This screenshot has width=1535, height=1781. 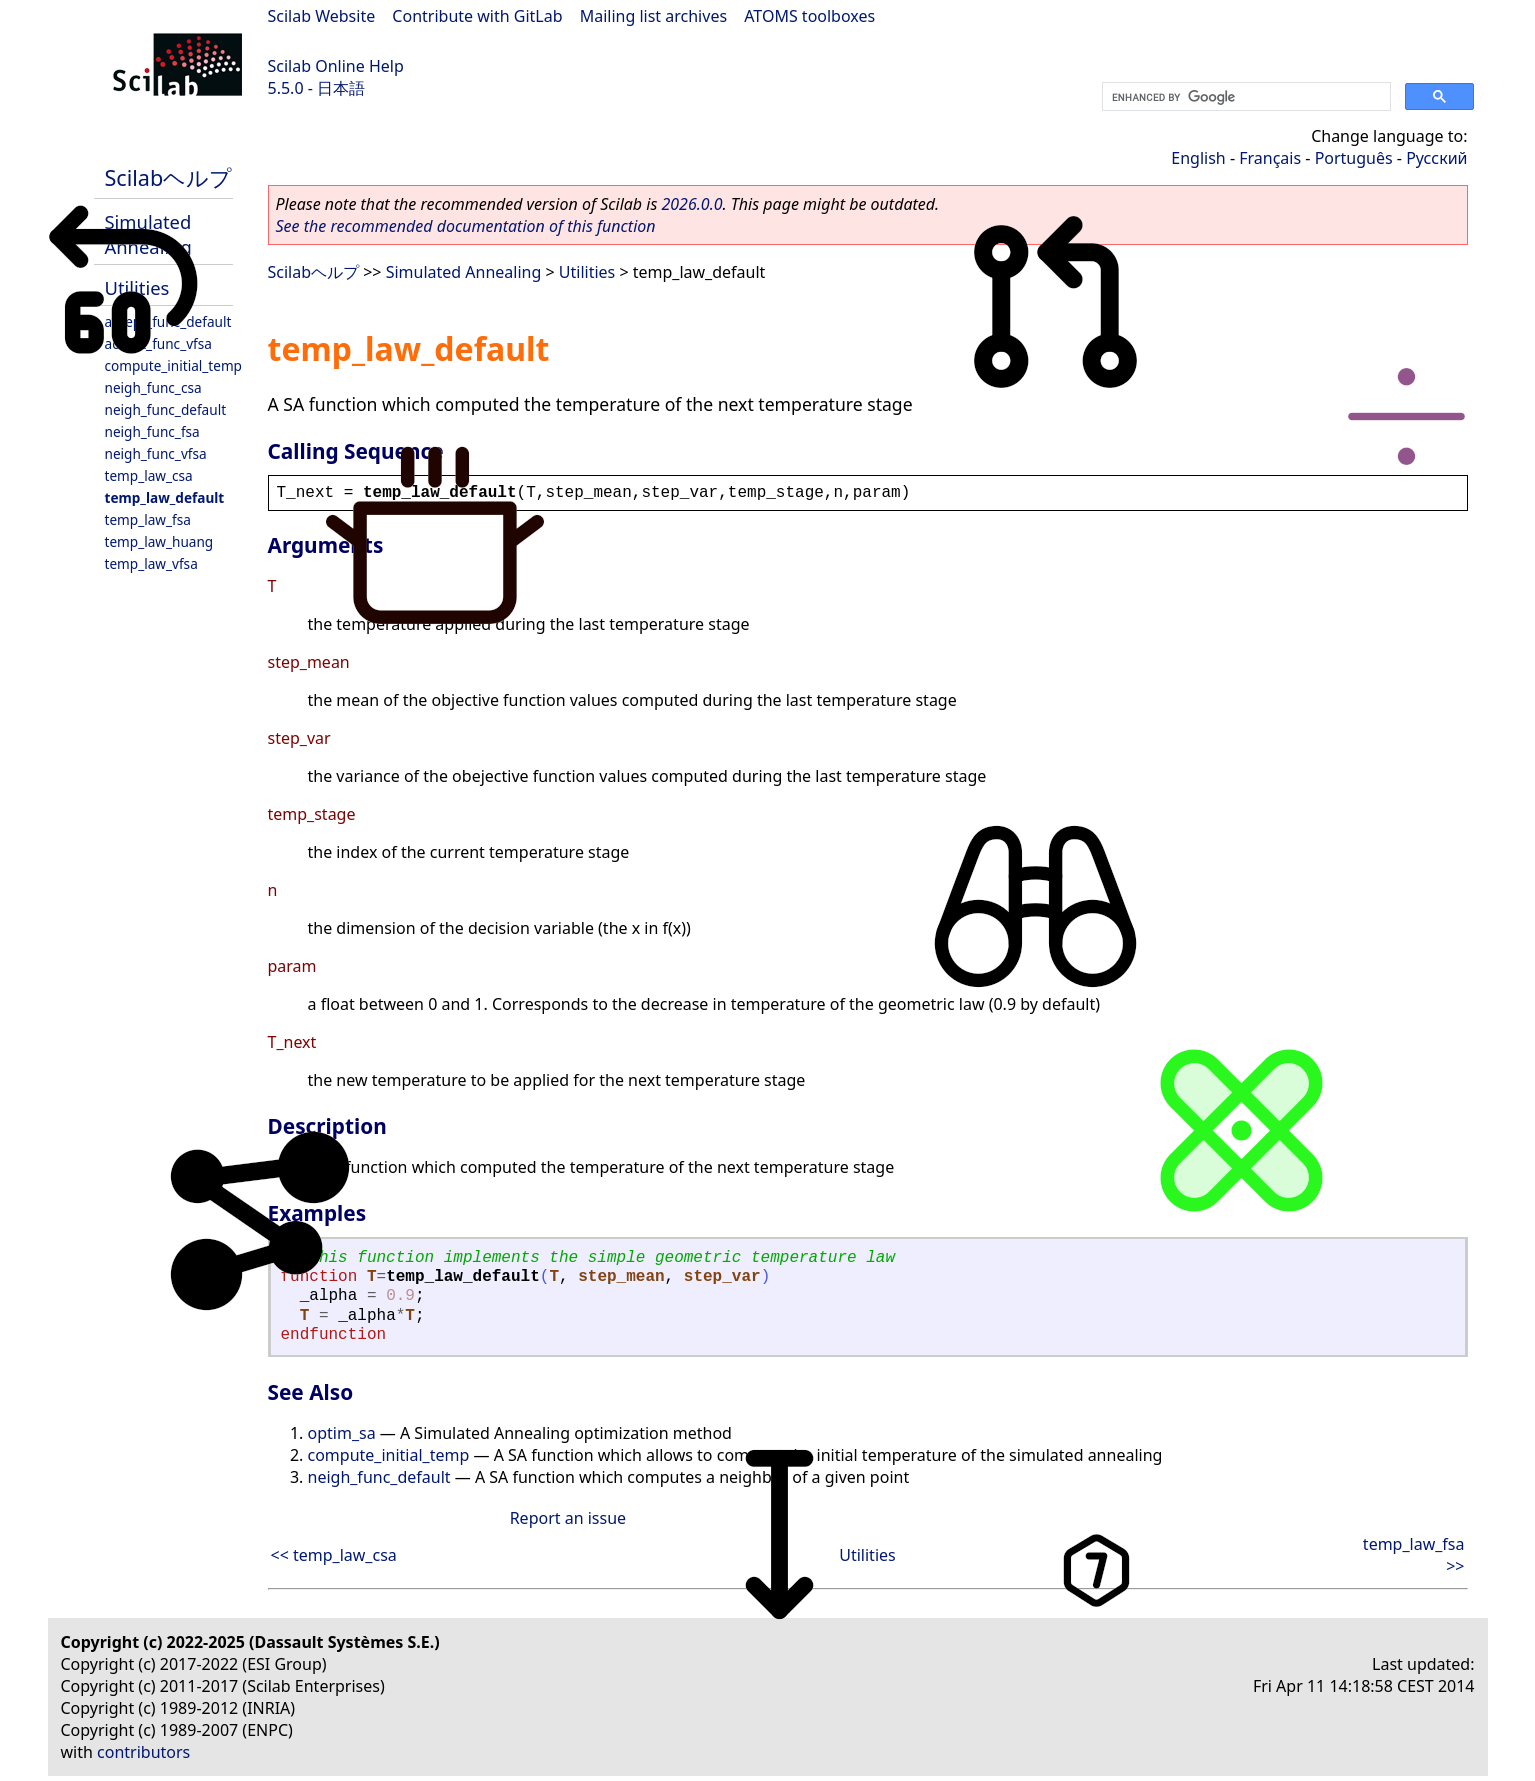 What do you see at coordinates (119, 283) in the screenshot?
I see `rewind 60 seconds` at bounding box center [119, 283].